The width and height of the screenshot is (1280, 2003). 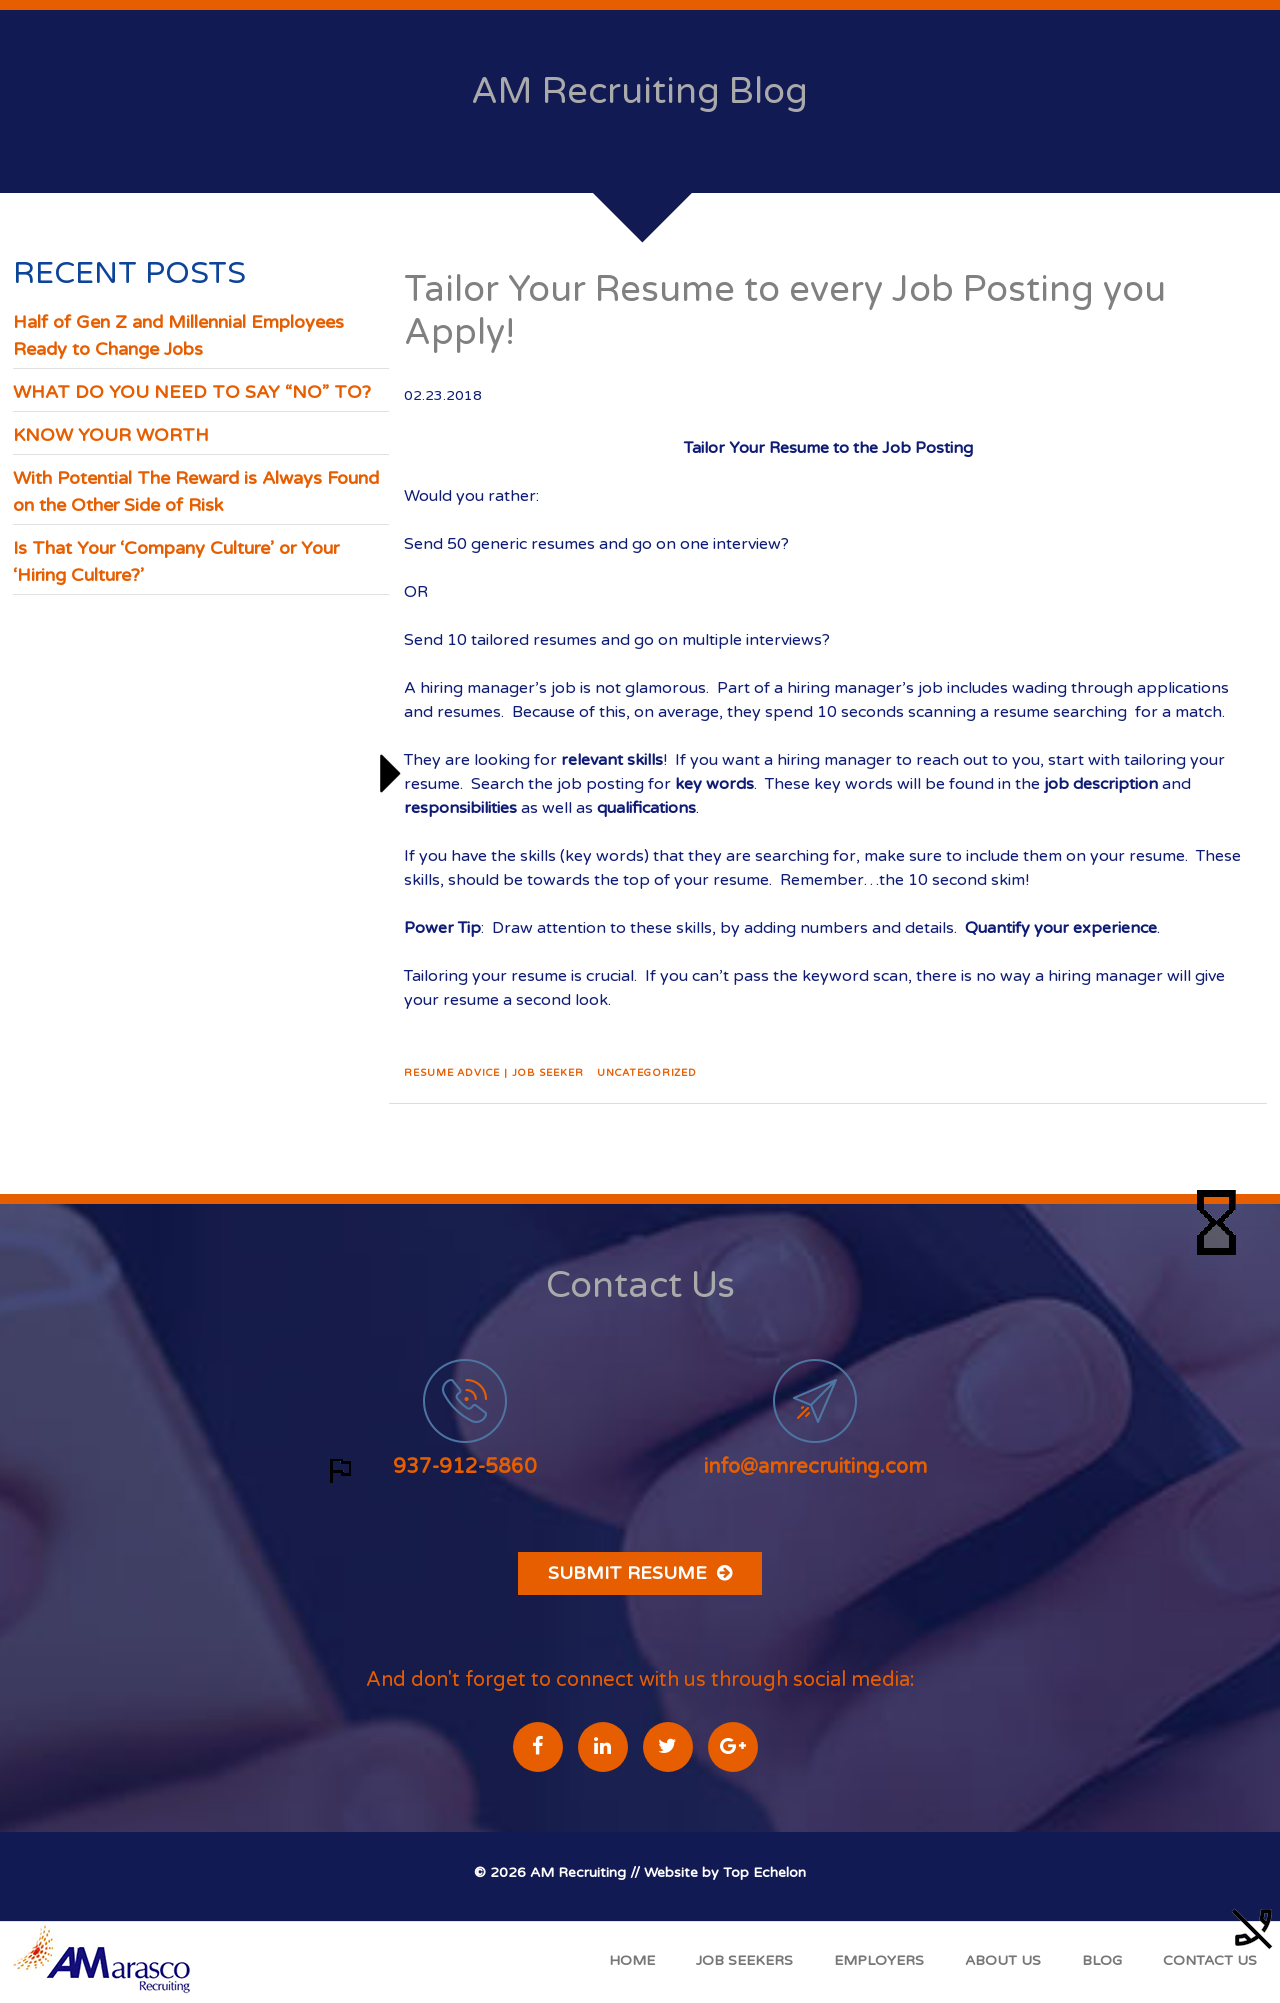 What do you see at coordinates (1253, 1927) in the screenshot?
I see `phone calls are disabled or unavailable` at bounding box center [1253, 1927].